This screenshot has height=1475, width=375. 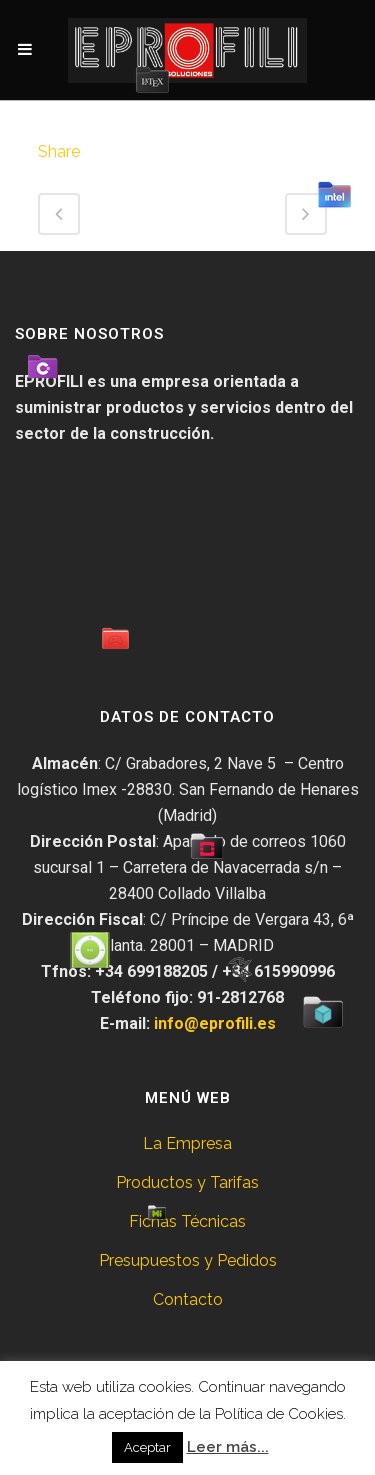 What do you see at coordinates (334, 195) in the screenshot?
I see `folder containing intel-related files or software` at bounding box center [334, 195].